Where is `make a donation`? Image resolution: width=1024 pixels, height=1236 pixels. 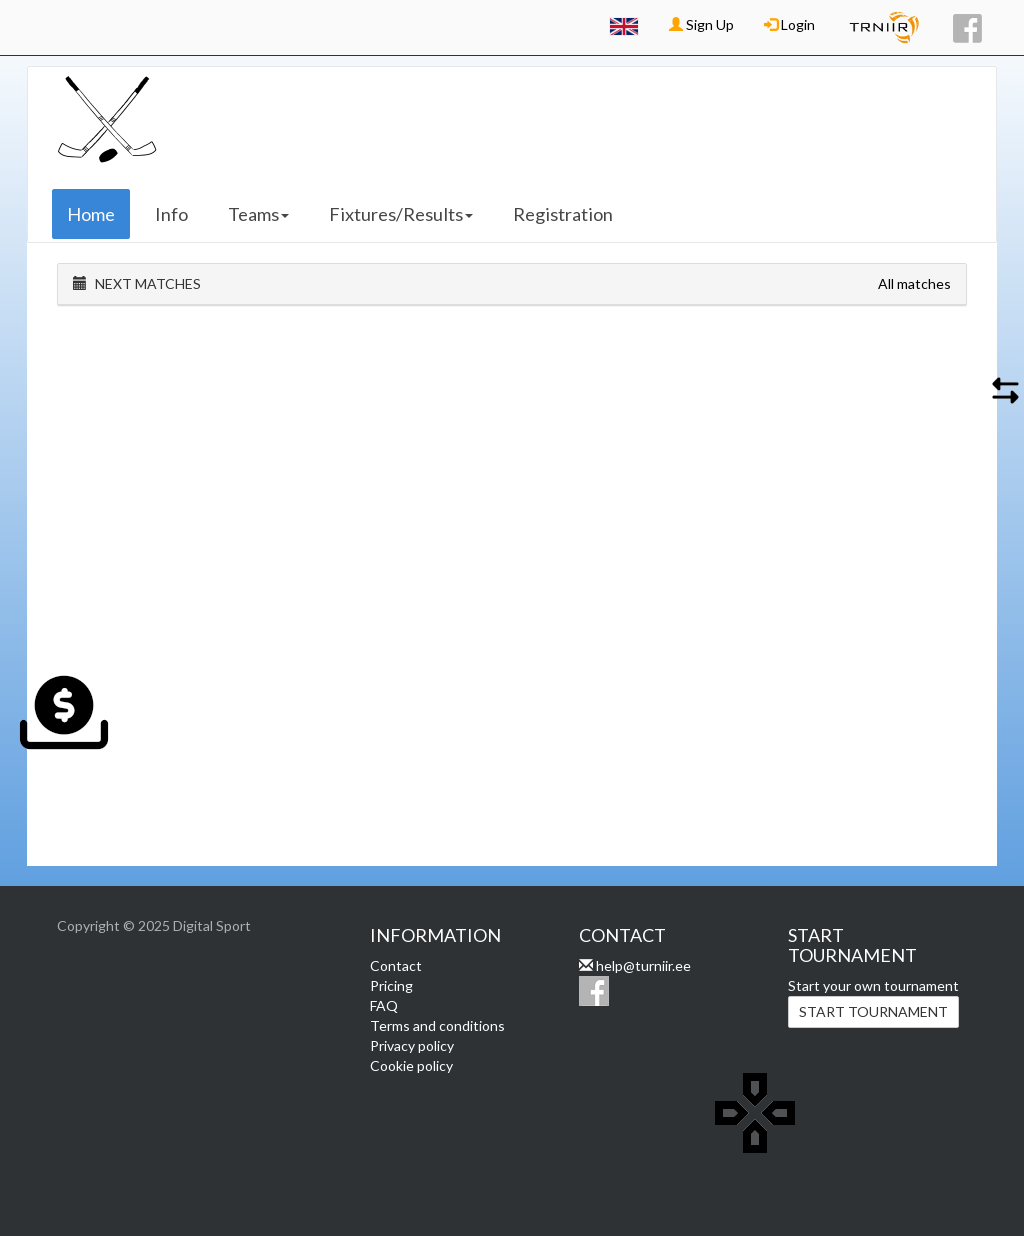
make a donation is located at coordinates (64, 710).